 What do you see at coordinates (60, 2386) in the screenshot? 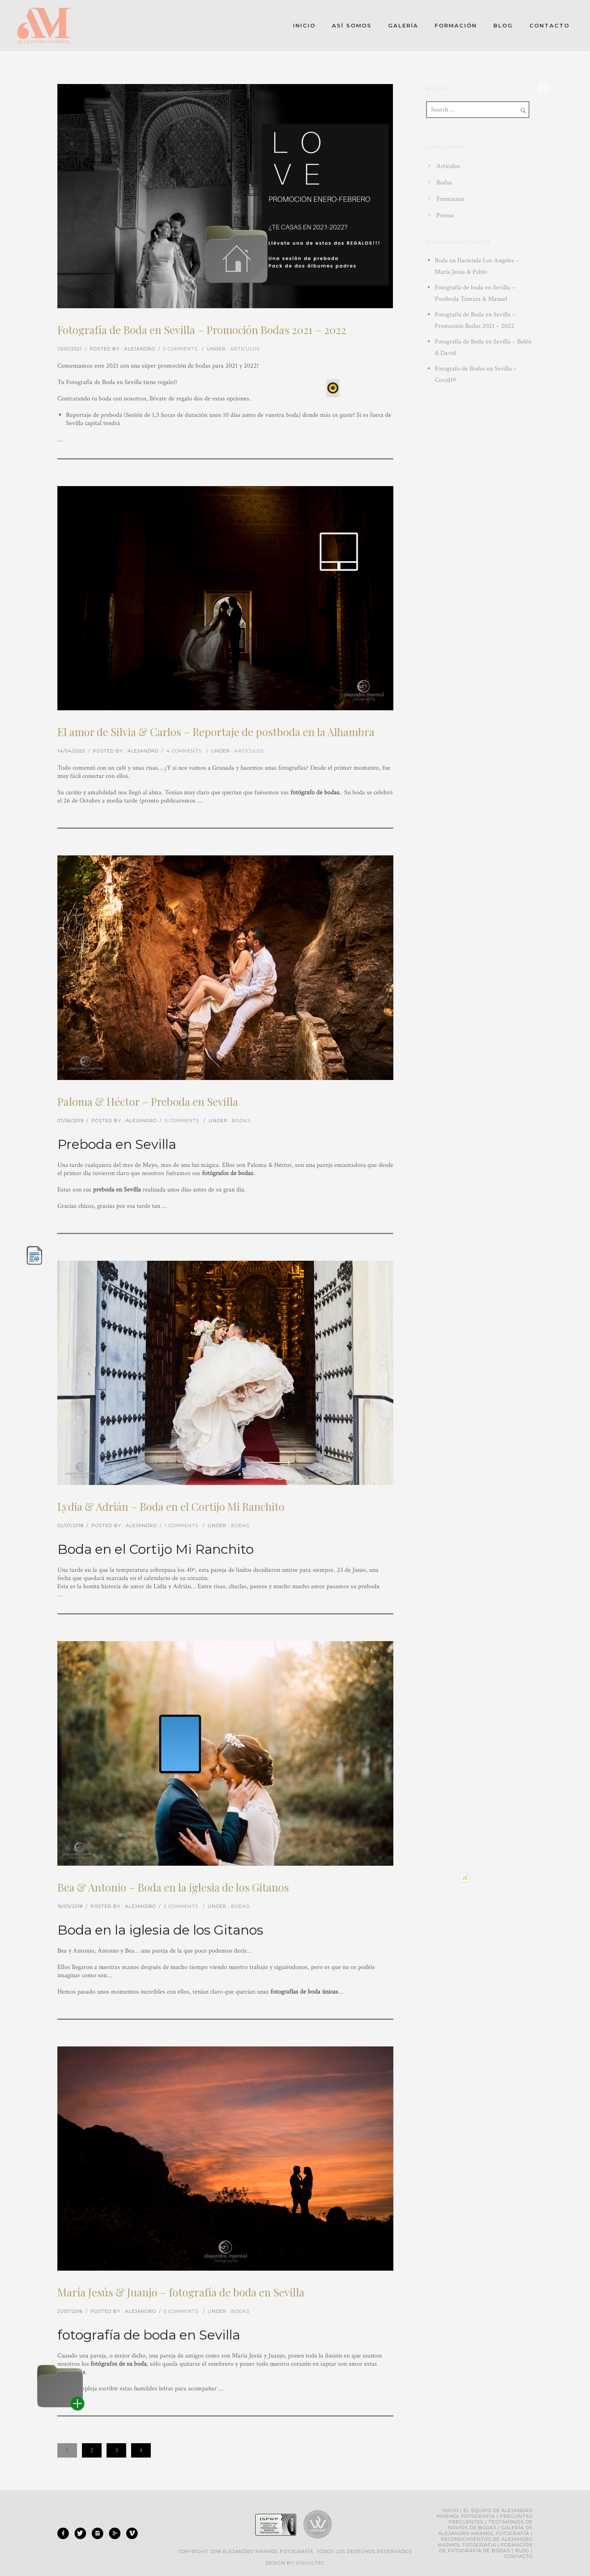
I see `create a new folder` at bounding box center [60, 2386].